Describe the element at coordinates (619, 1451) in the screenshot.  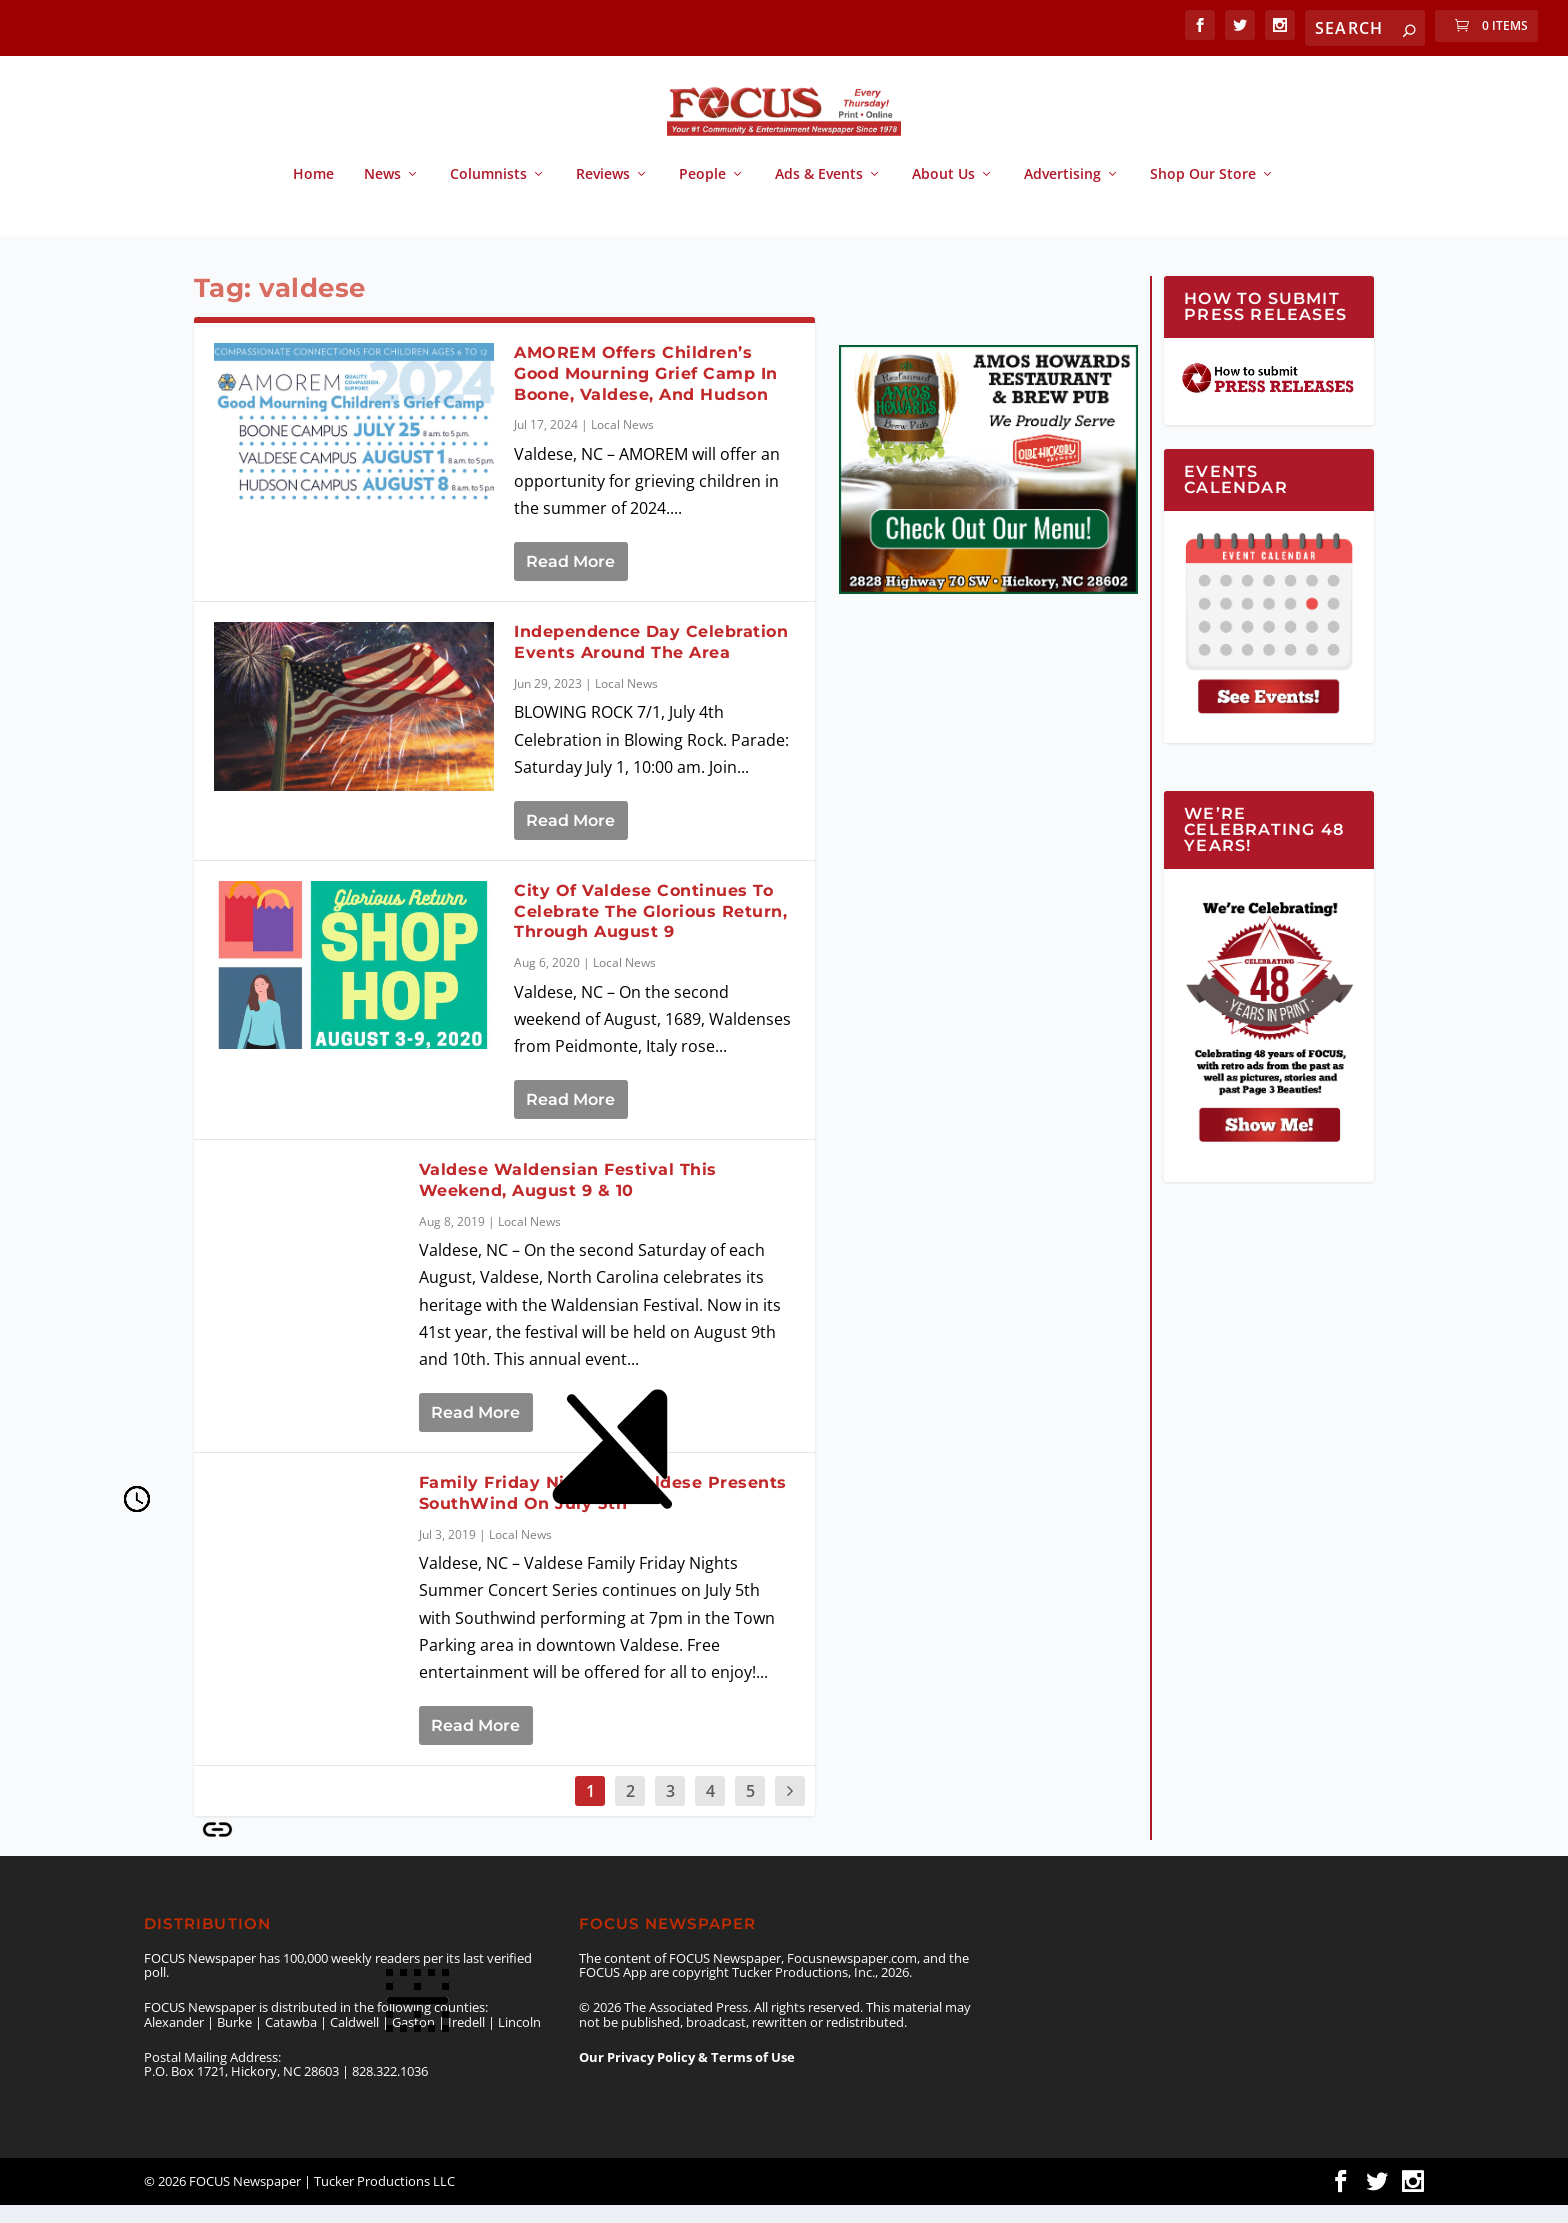
I see `no cellular signal available` at that location.